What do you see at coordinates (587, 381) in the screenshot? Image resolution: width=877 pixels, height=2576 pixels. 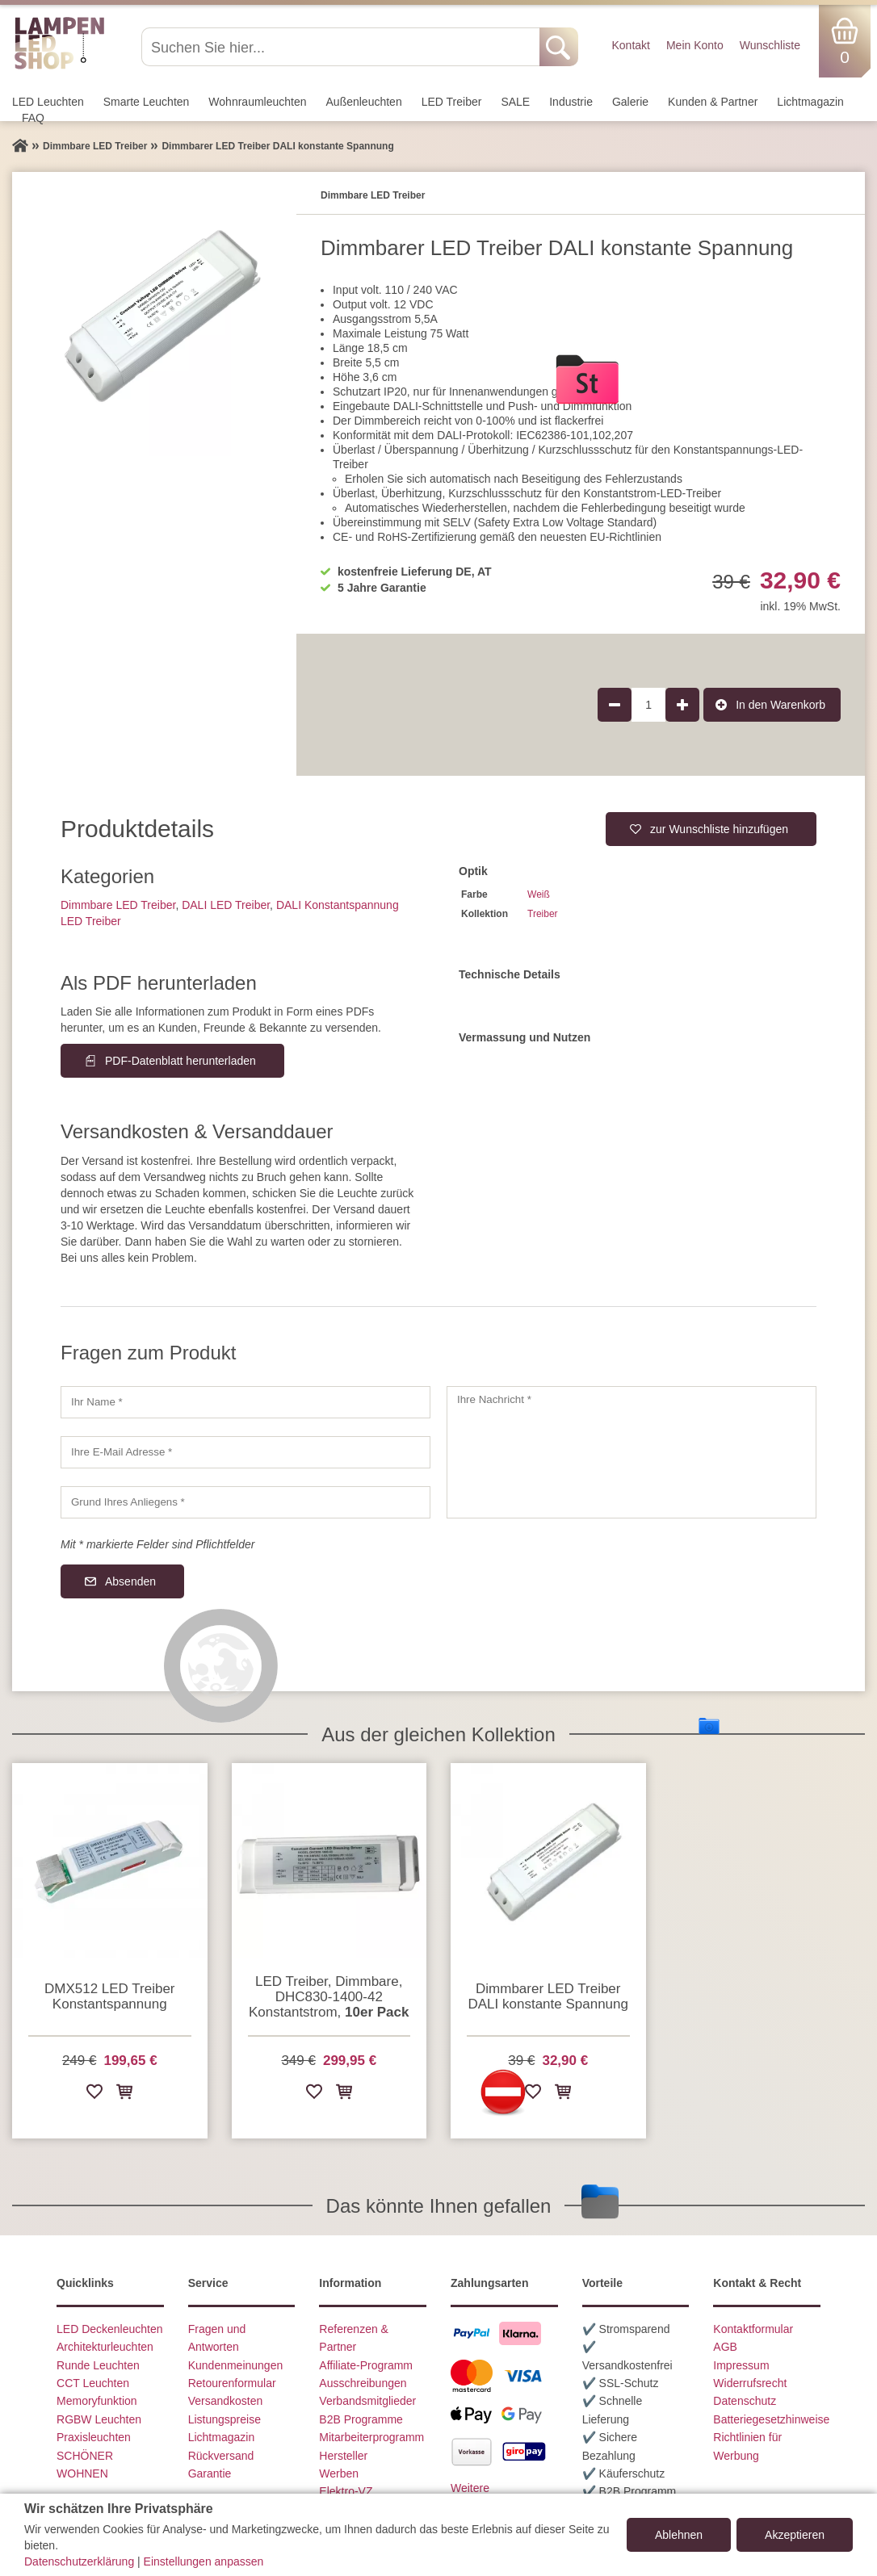 I see `open adobe stock assets folder` at bounding box center [587, 381].